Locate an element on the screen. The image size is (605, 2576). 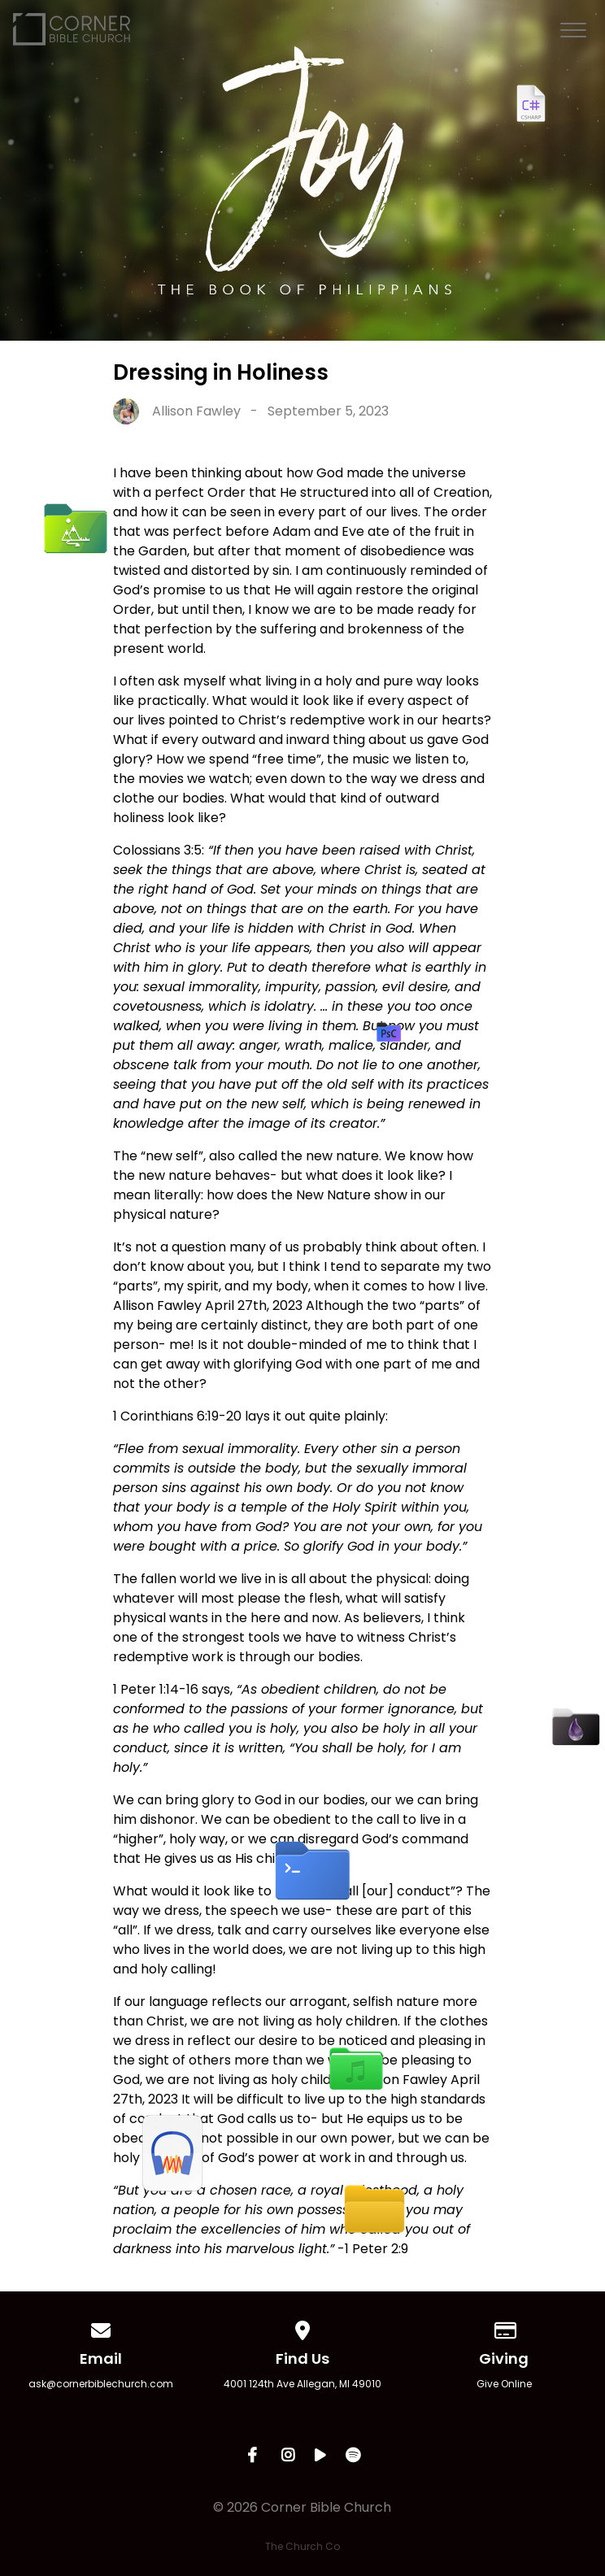
a C# source code file is located at coordinates (531, 104).